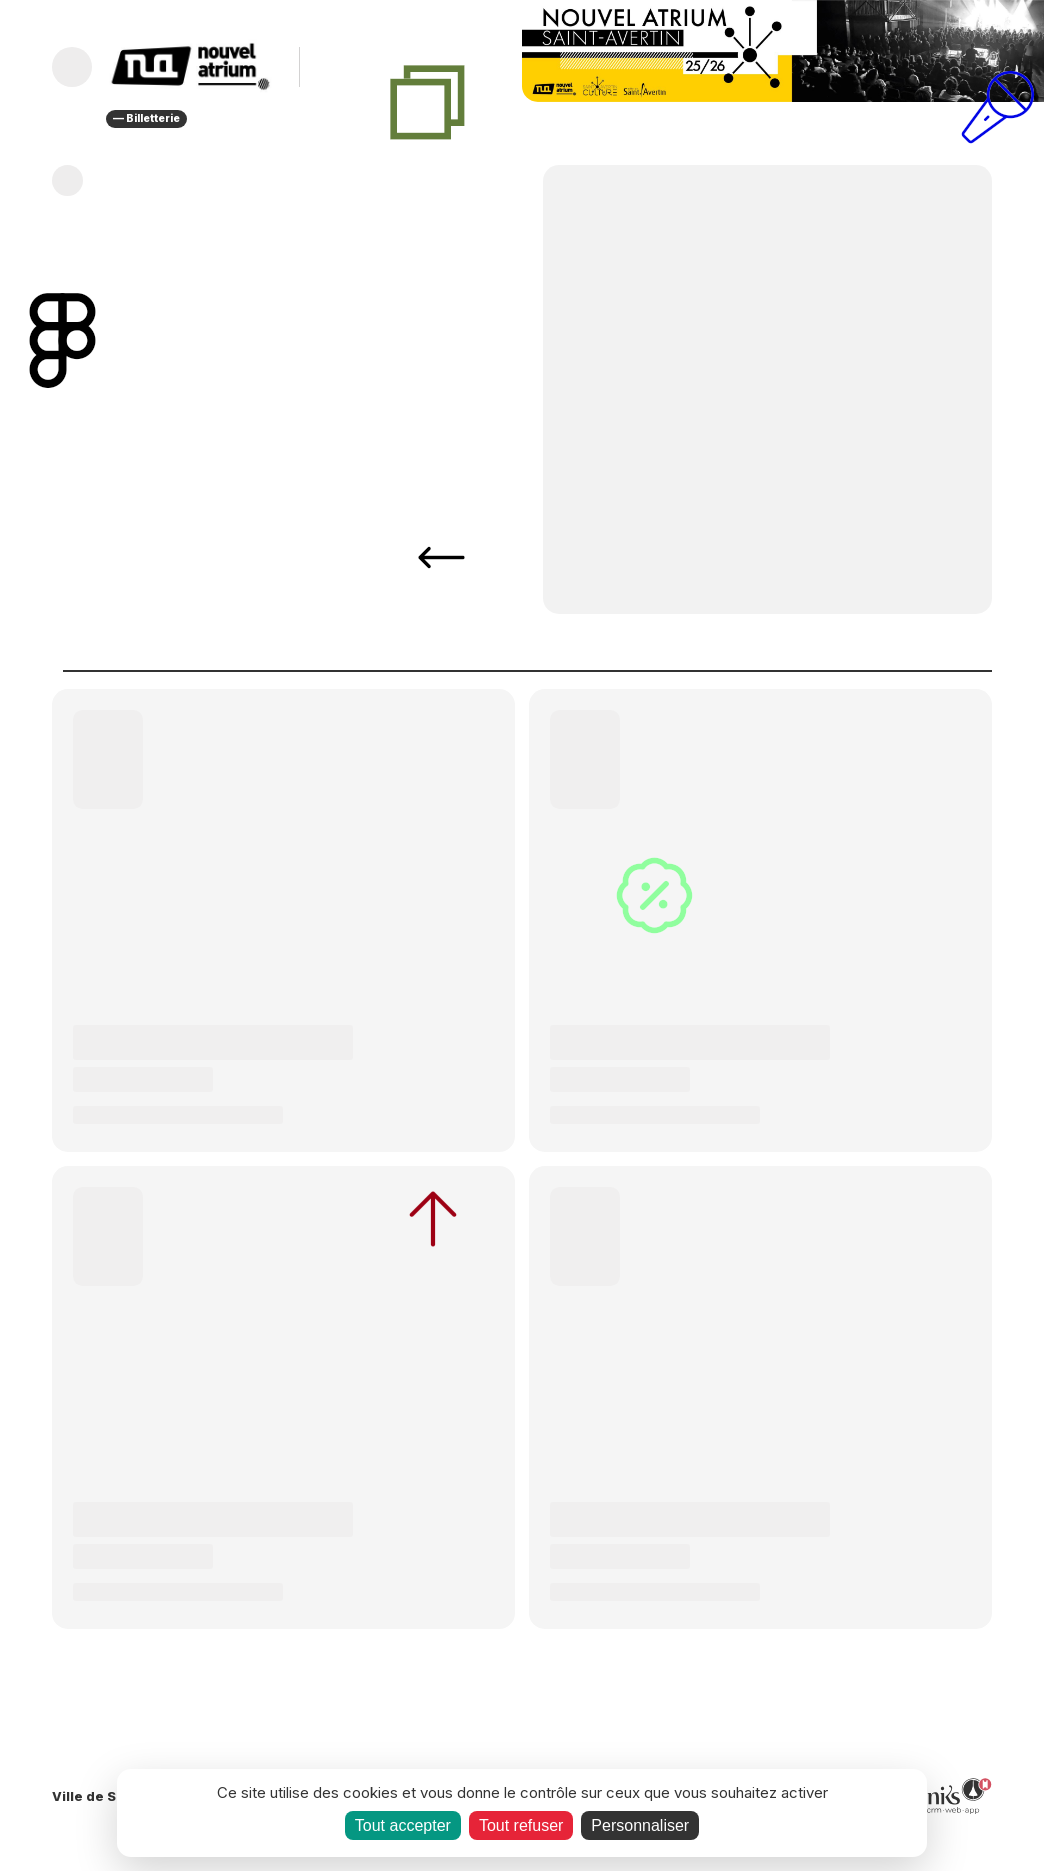 The height and width of the screenshot is (1871, 1044). Describe the element at coordinates (424, 99) in the screenshot. I see `restore window to previous size` at that location.